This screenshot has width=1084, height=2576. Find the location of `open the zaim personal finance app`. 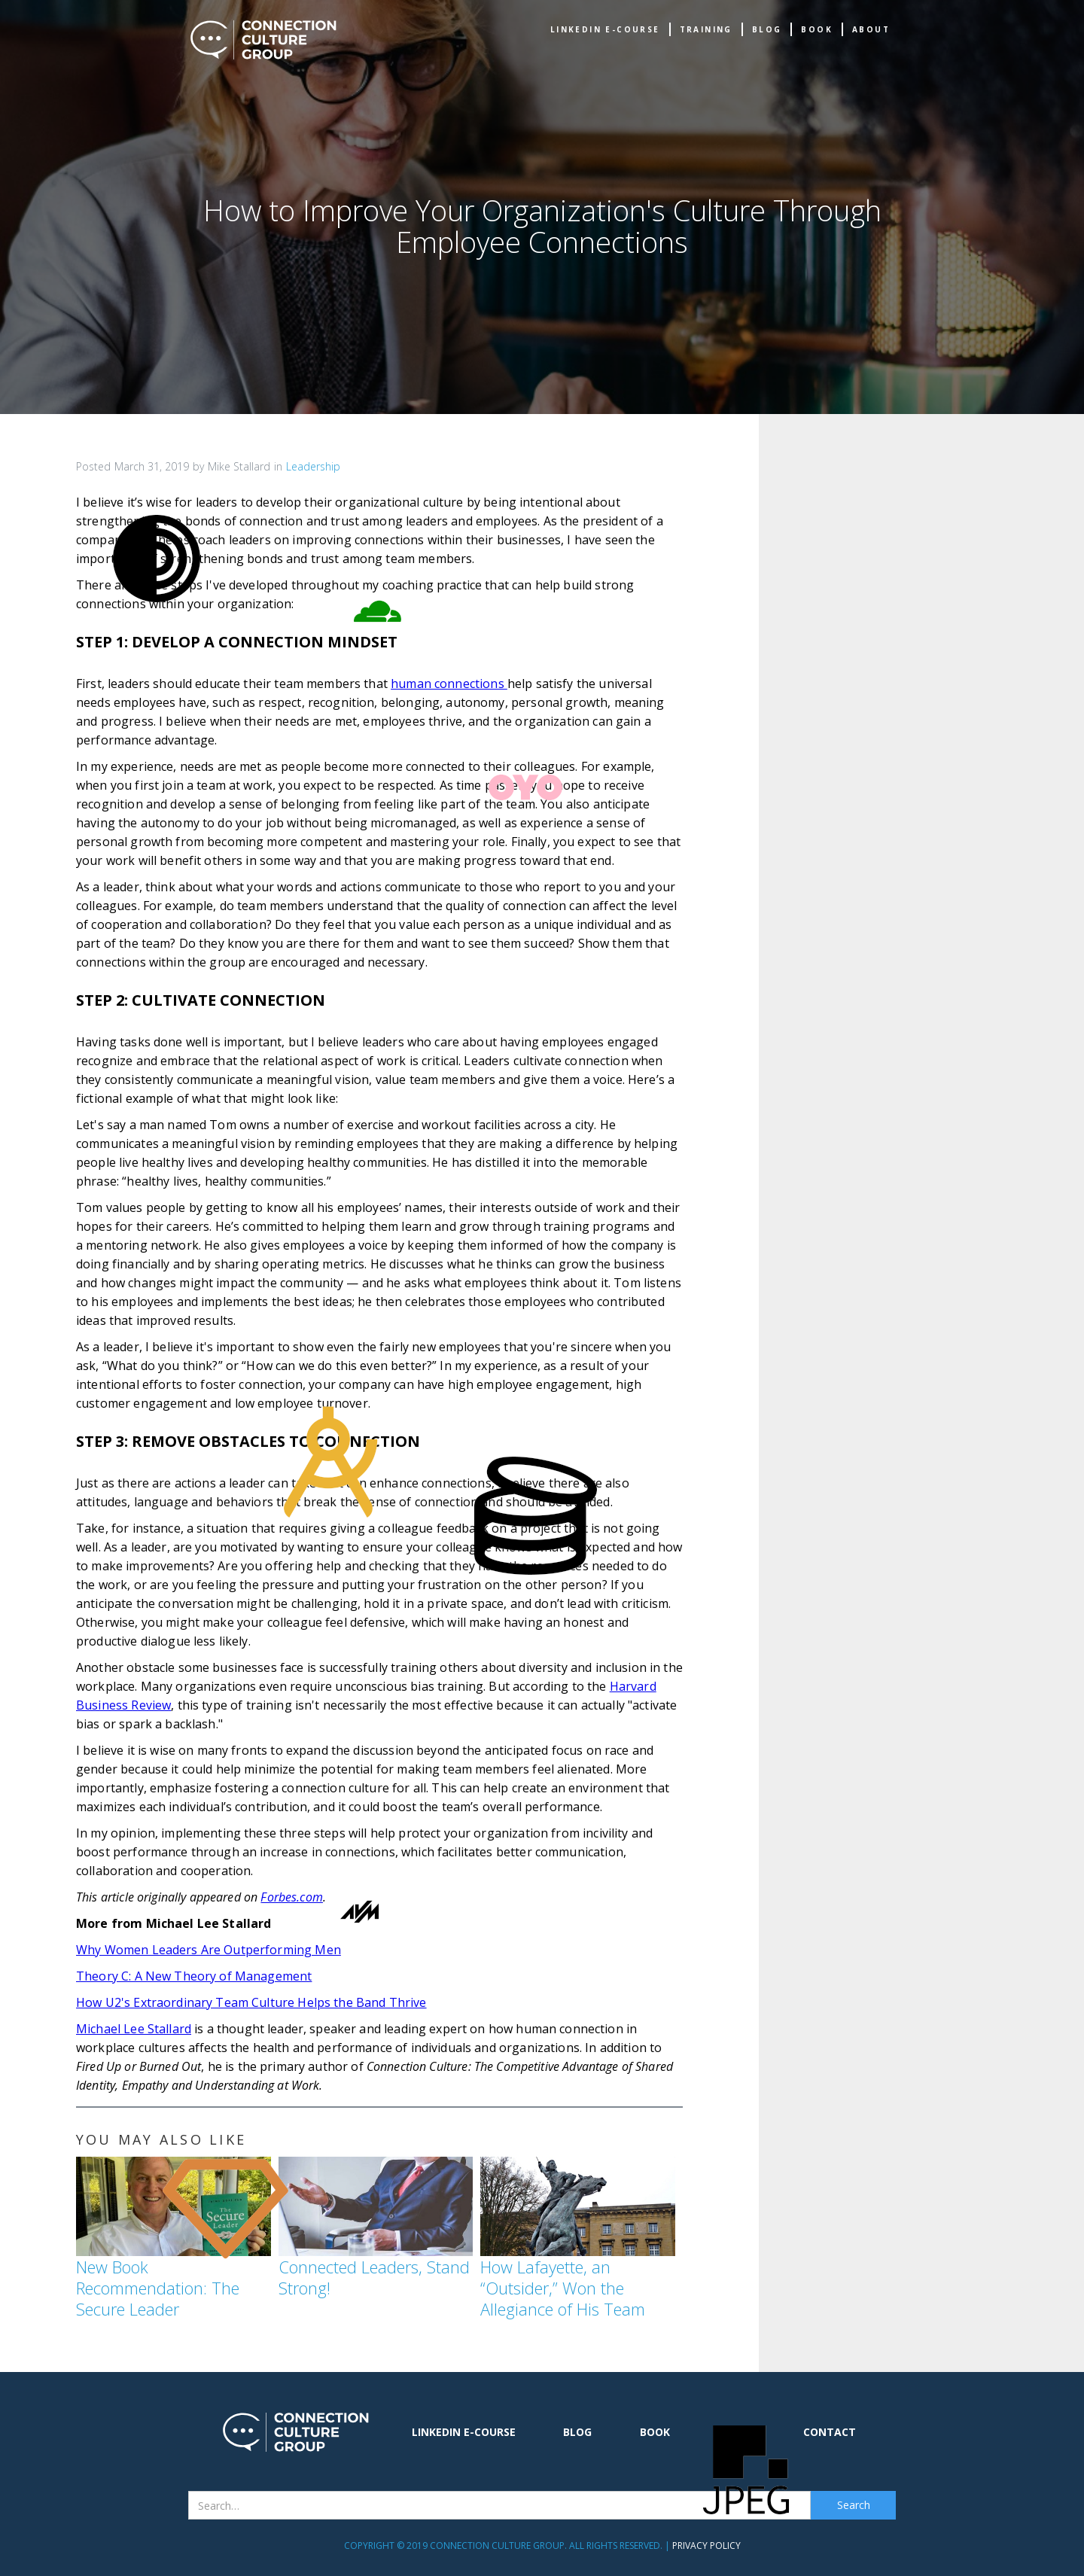

open the zaim personal finance app is located at coordinates (535, 1515).